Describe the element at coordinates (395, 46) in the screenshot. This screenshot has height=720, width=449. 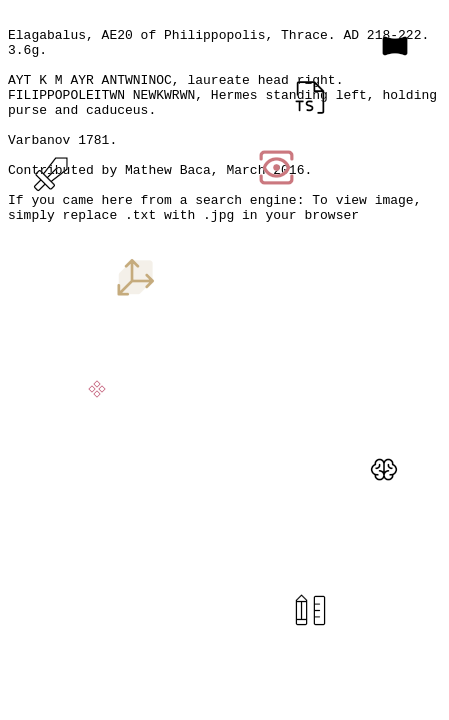
I see `switch to panorama photo mode` at that location.